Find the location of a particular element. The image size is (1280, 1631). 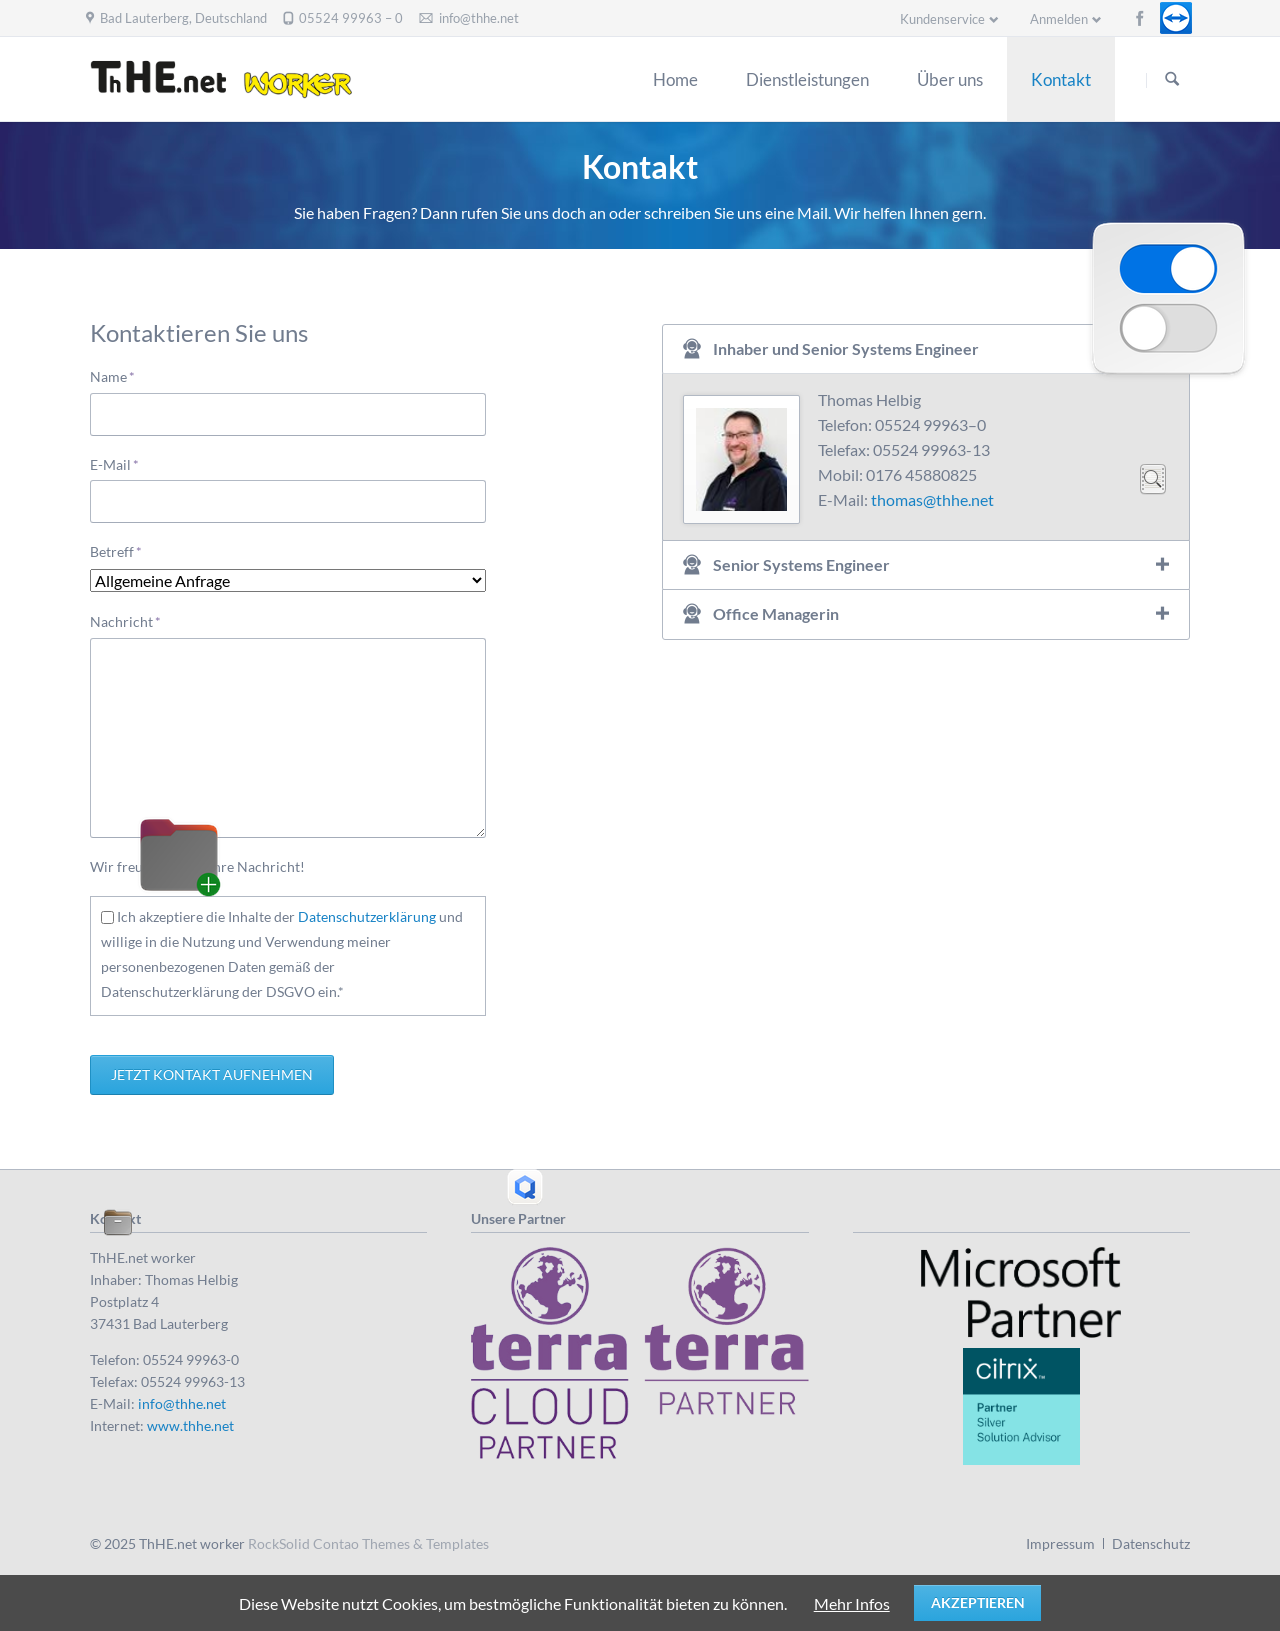

open qubes os application is located at coordinates (525, 1187).